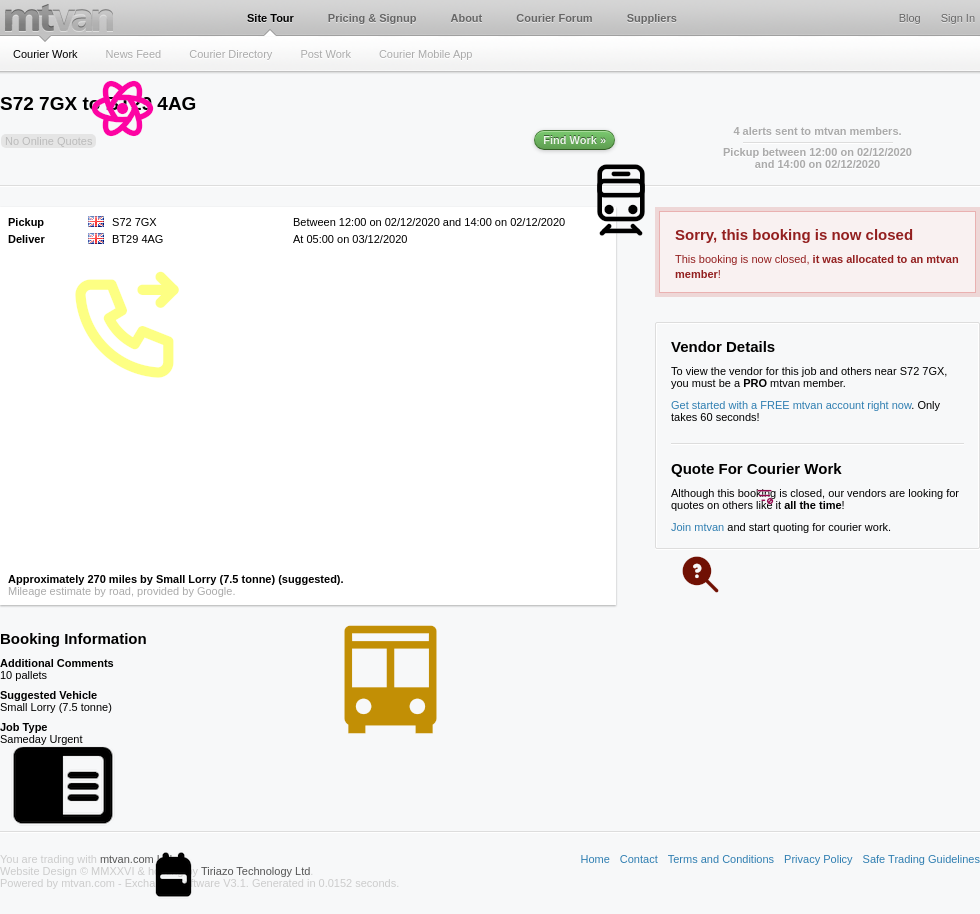 Image resolution: width=980 pixels, height=914 pixels. What do you see at coordinates (173, 874) in the screenshot?
I see `access your backpack or bag inventory` at bounding box center [173, 874].